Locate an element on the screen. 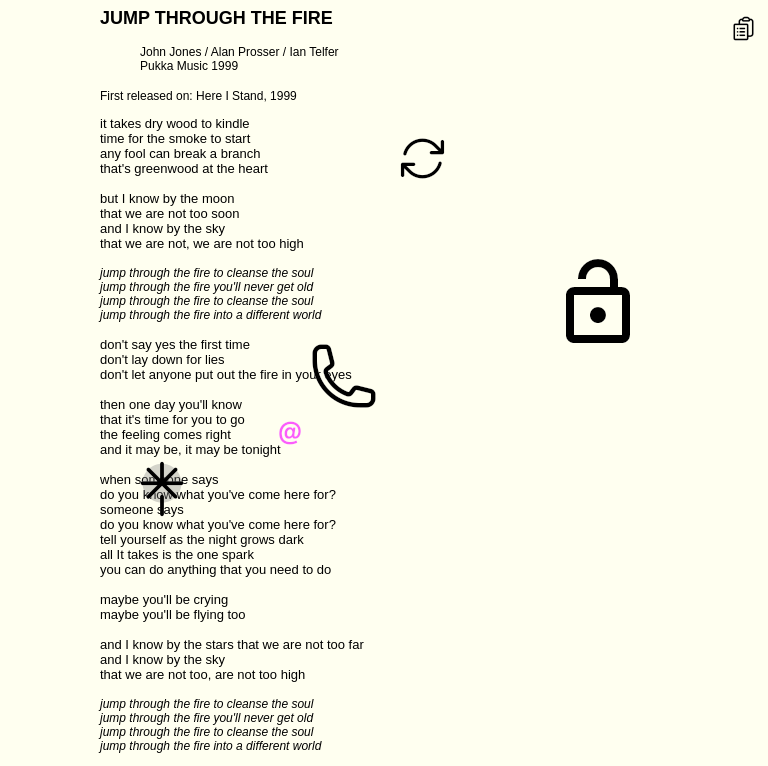 The image size is (768, 766). refresh or reload content is located at coordinates (422, 158).